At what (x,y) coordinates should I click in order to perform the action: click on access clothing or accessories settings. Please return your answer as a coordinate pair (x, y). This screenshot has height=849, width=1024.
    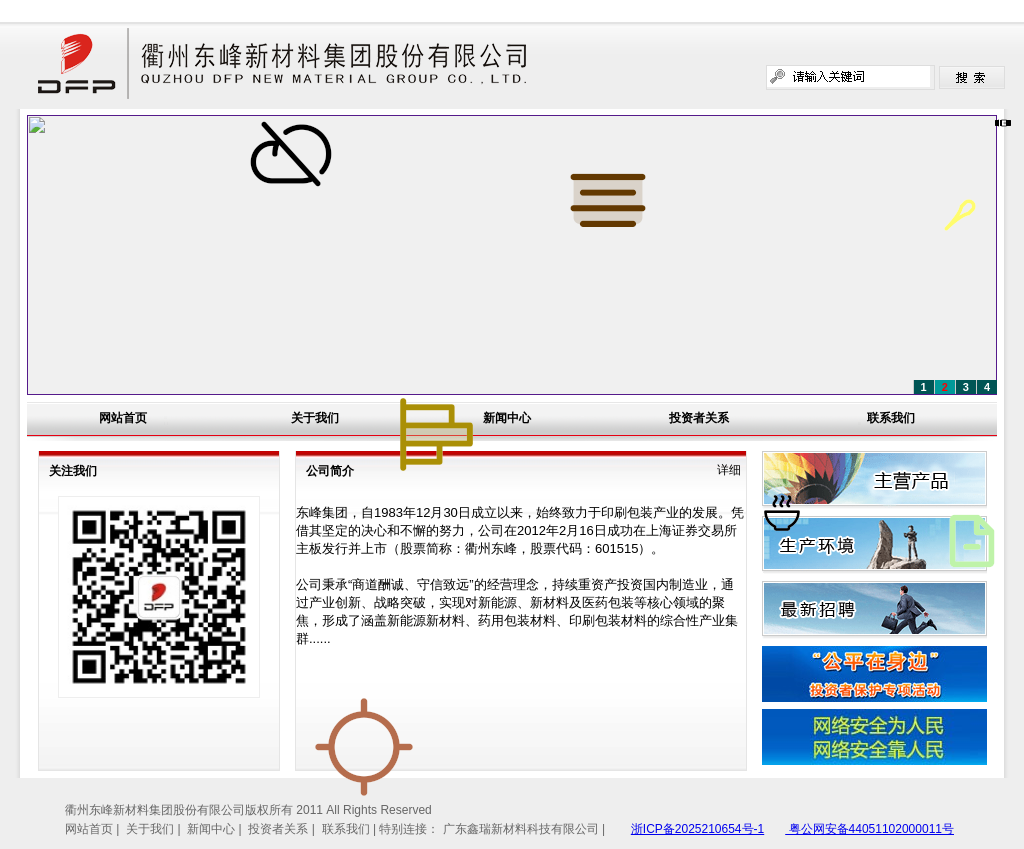
    Looking at the image, I should click on (1003, 123).